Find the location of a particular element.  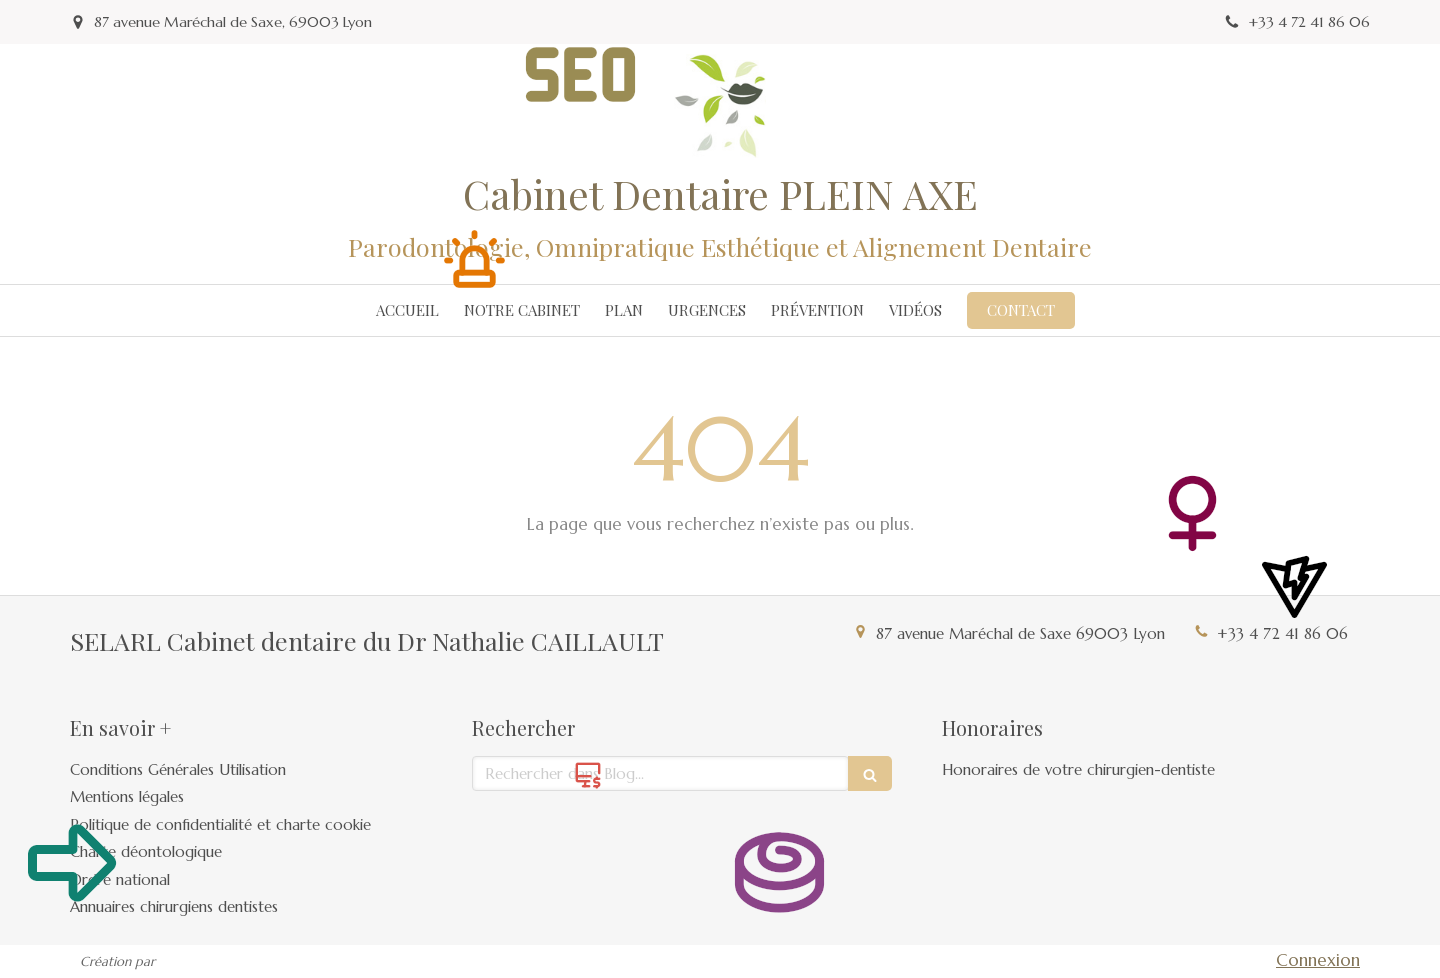

select femme gender identity is located at coordinates (1192, 511).